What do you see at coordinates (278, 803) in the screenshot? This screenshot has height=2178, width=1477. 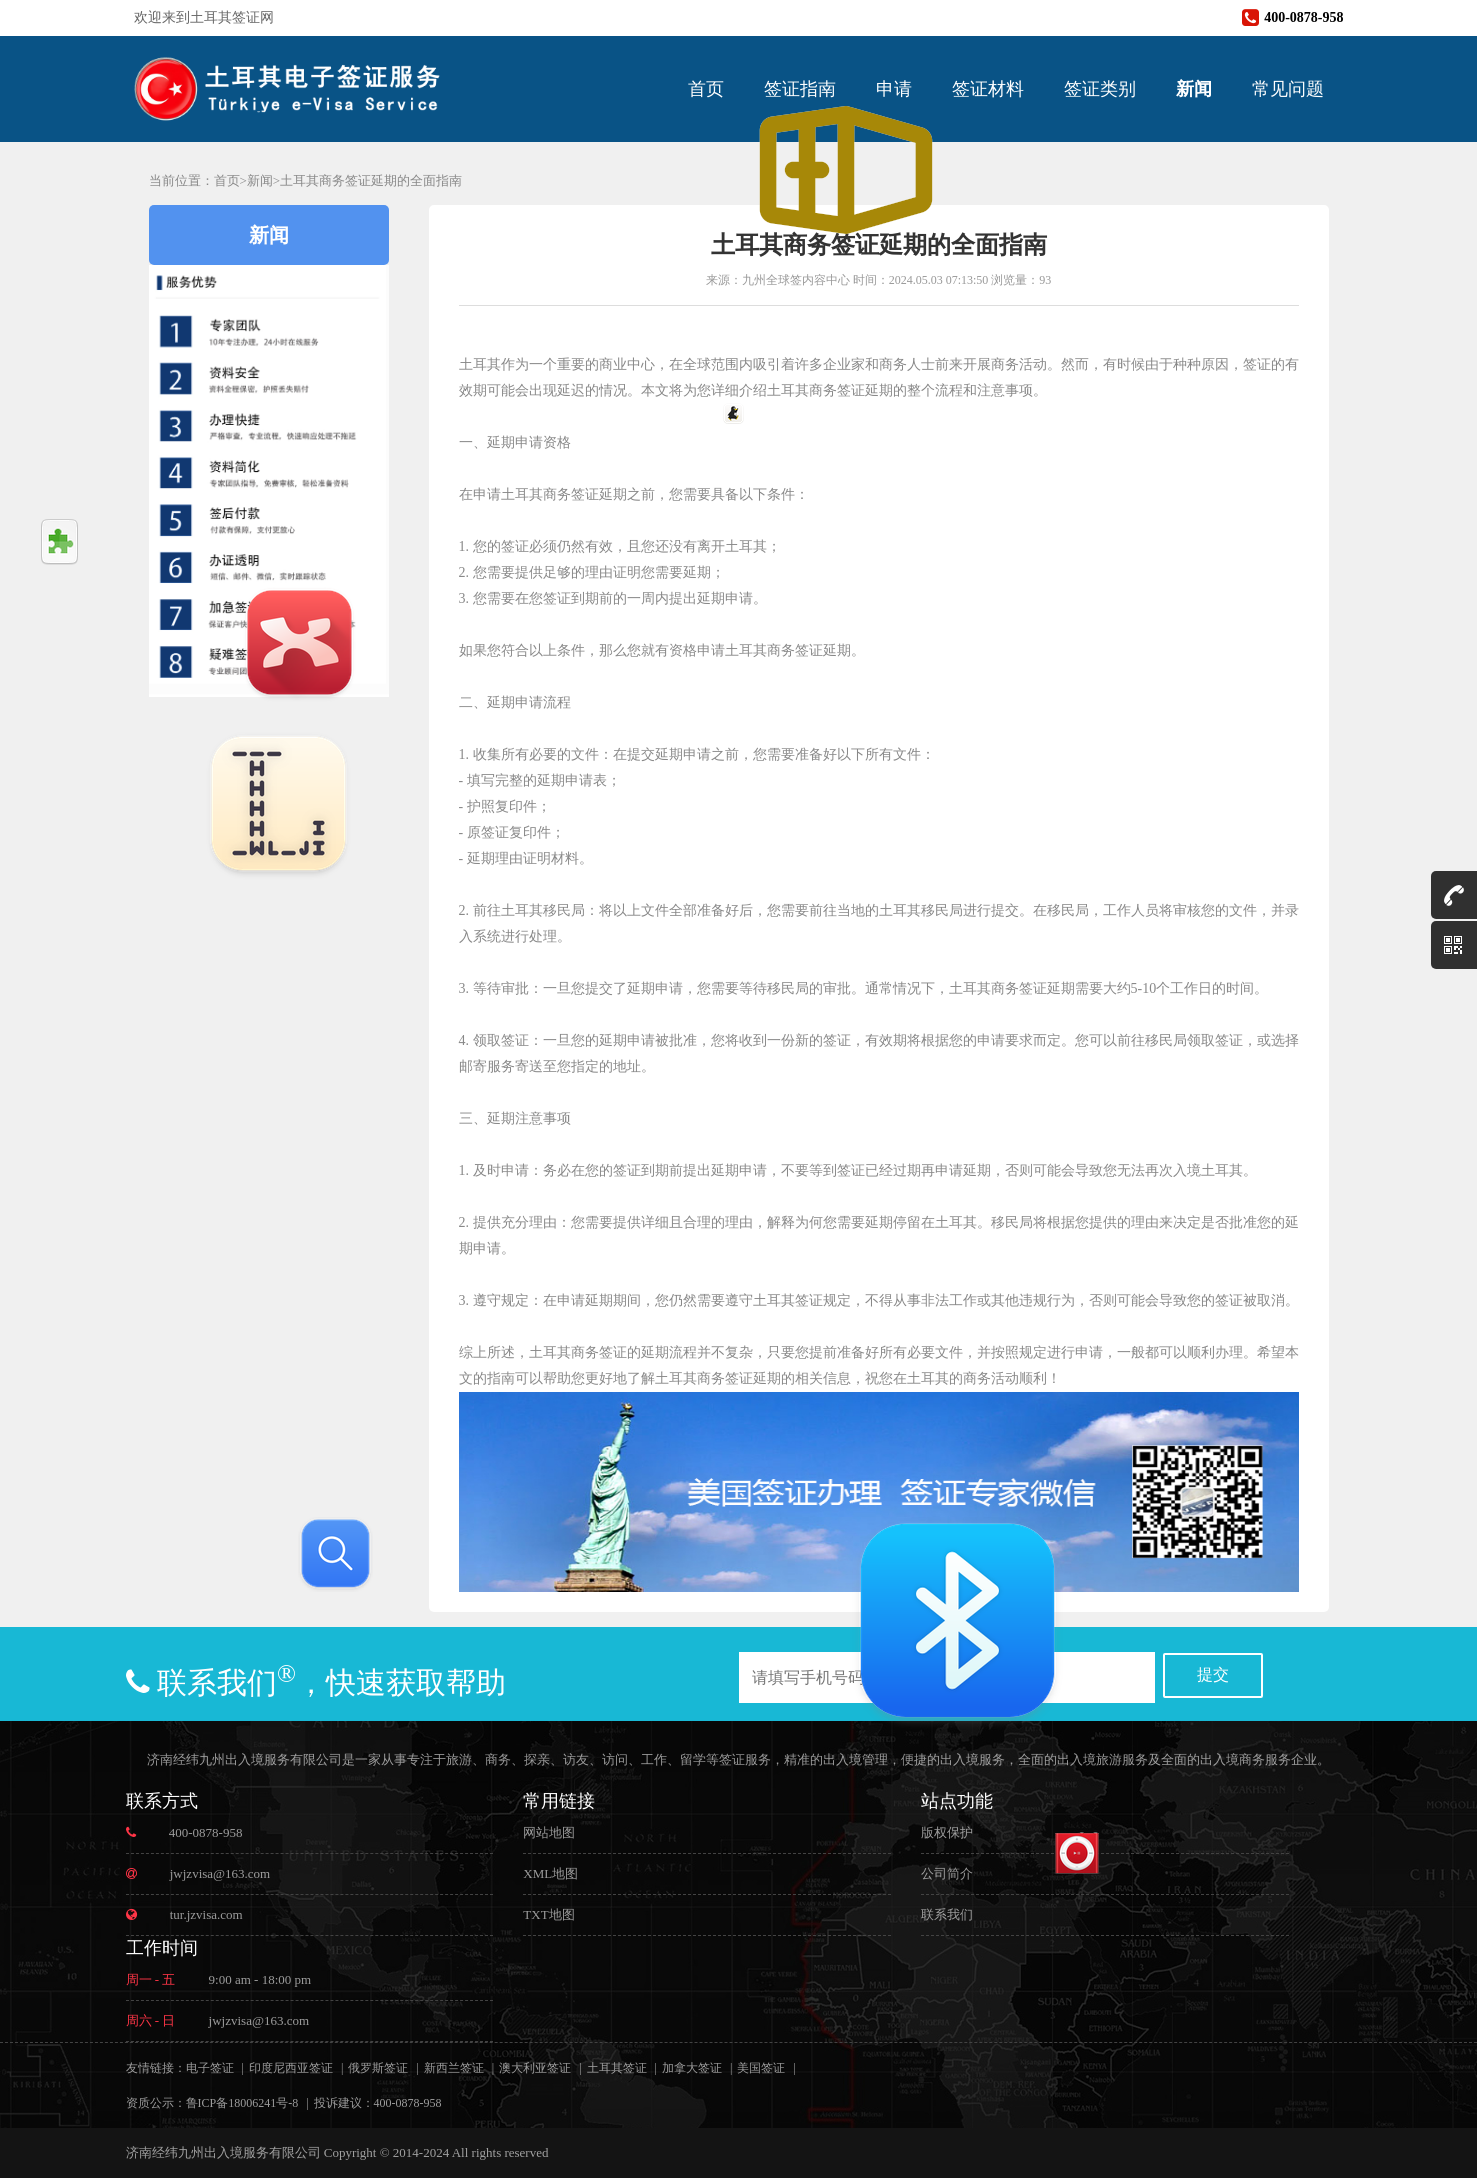 I see `open letterpress text editor app` at bounding box center [278, 803].